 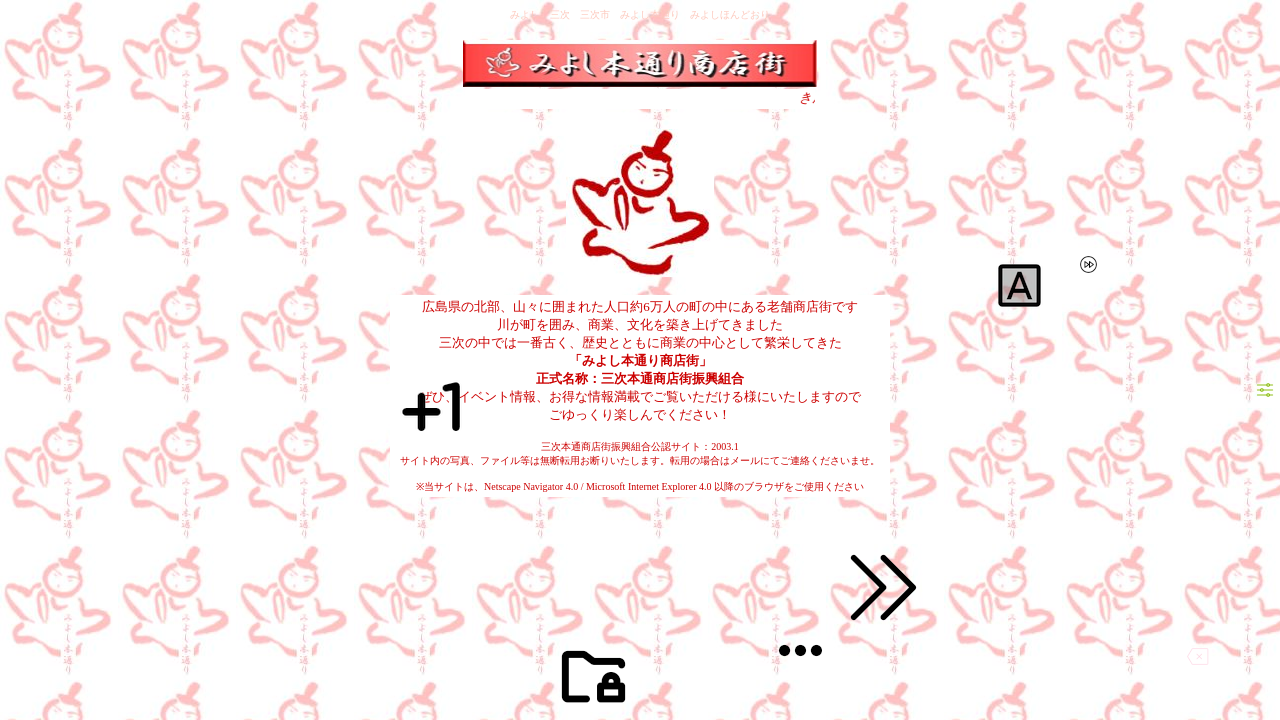 I want to click on delete the previous character, so click(x=1198, y=656).